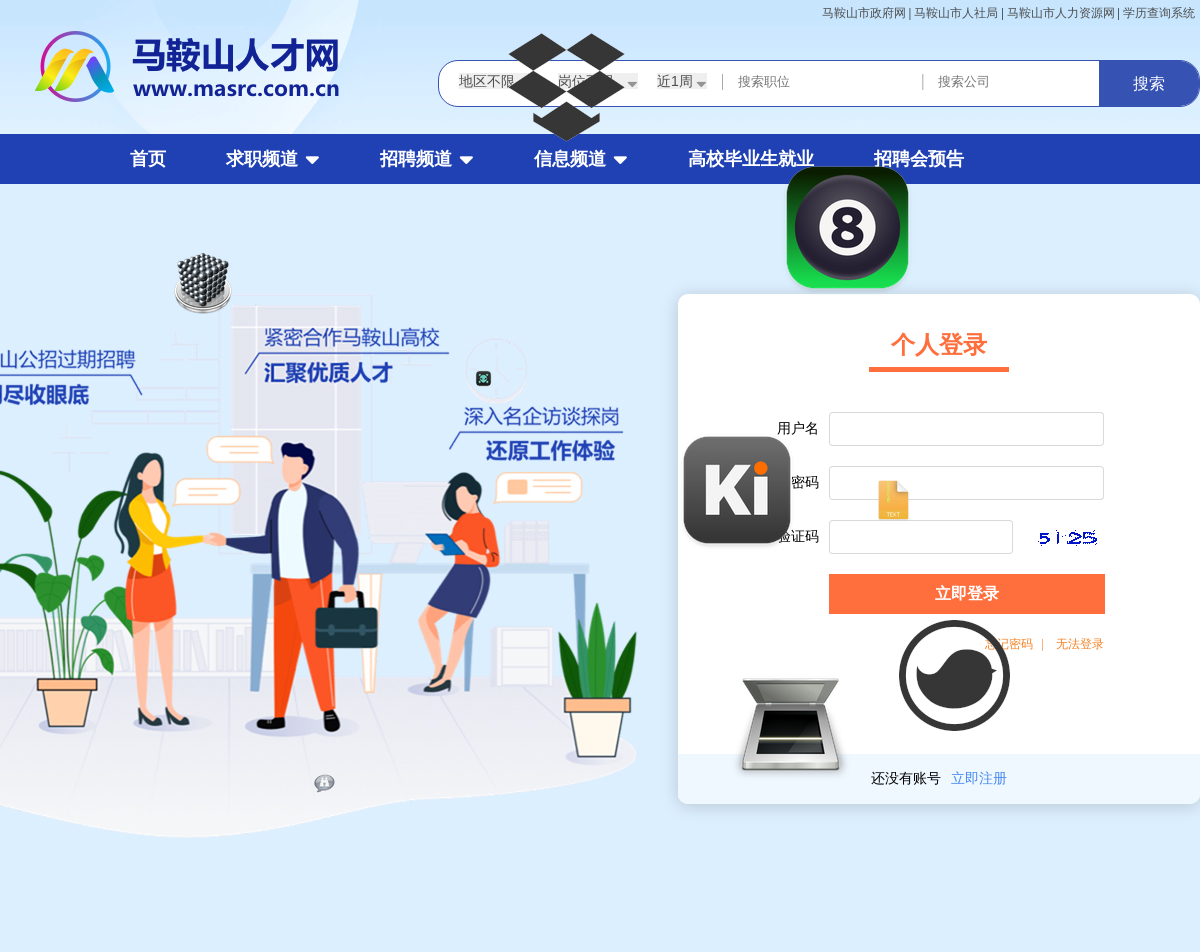 Image resolution: width=1200 pixels, height=952 pixels. Describe the element at coordinates (847, 227) in the screenshot. I see `open clairvoyant magic 8-ball fortune telling app` at that location.